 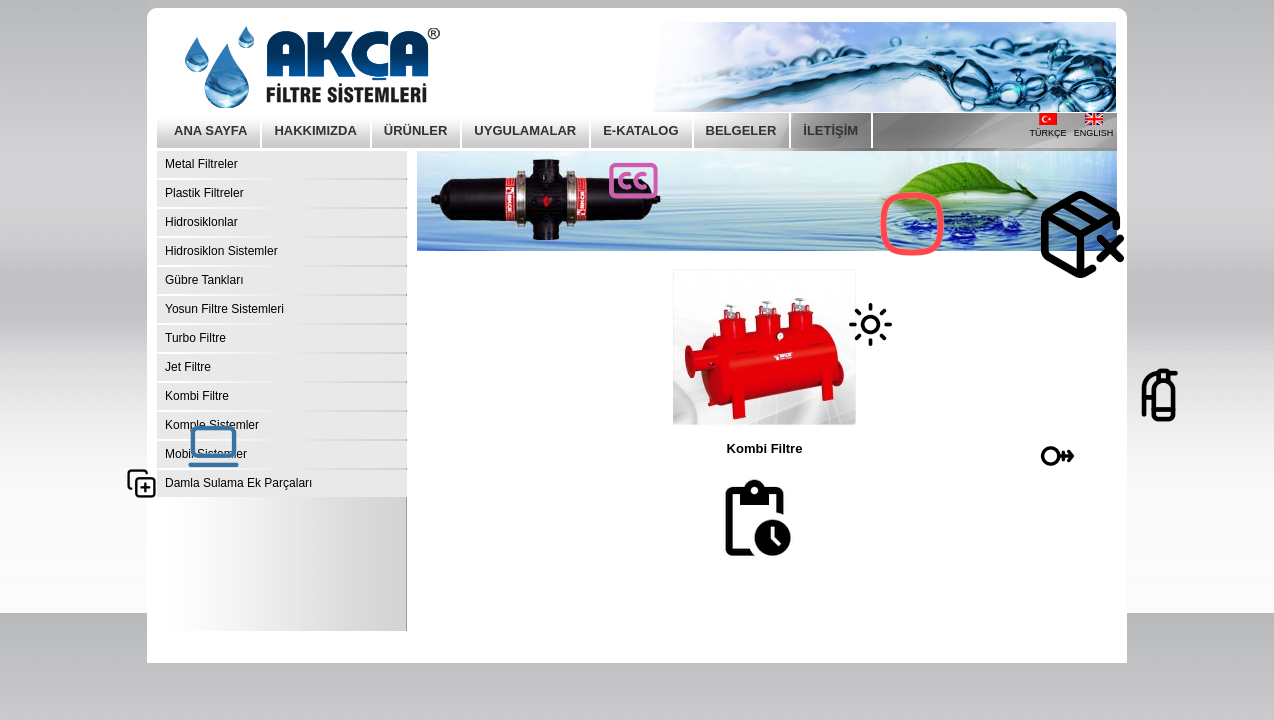 What do you see at coordinates (141, 483) in the screenshot?
I see `duplicate and add a new item` at bounding box center [141, 483].